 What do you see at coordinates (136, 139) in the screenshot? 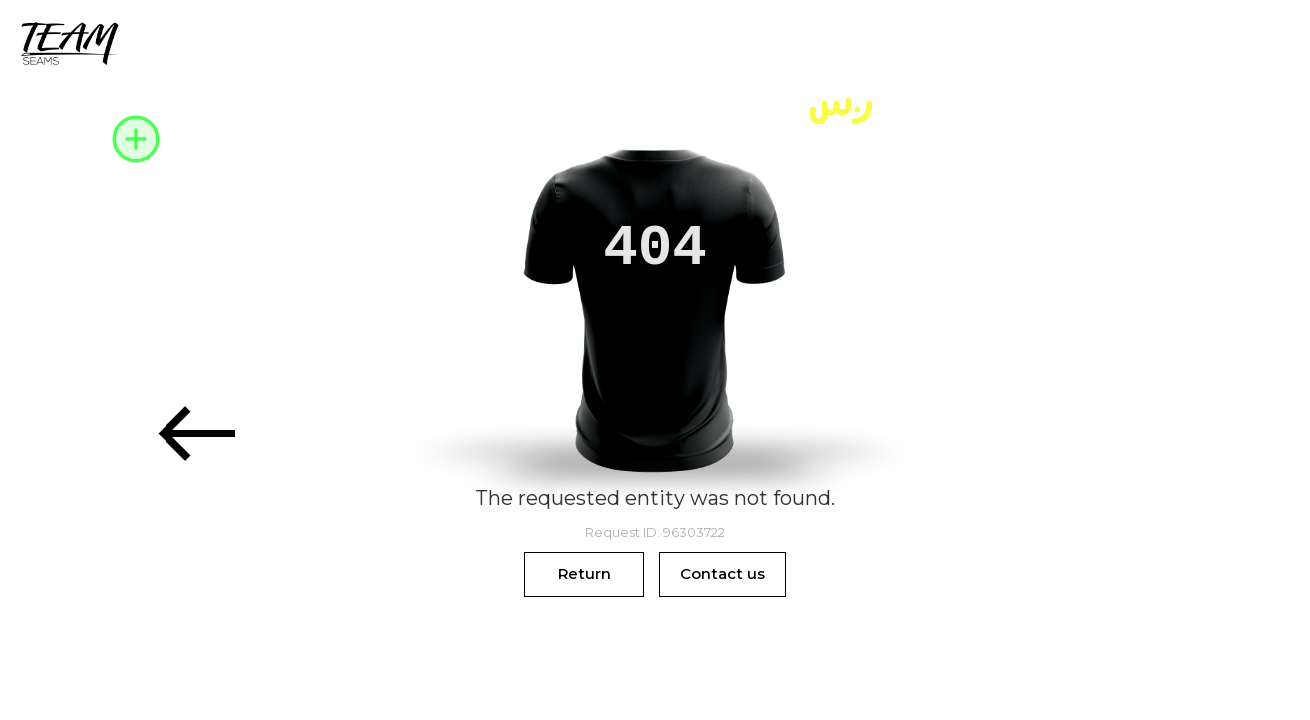
I see `add a new item` at bounding box center [136, 139].